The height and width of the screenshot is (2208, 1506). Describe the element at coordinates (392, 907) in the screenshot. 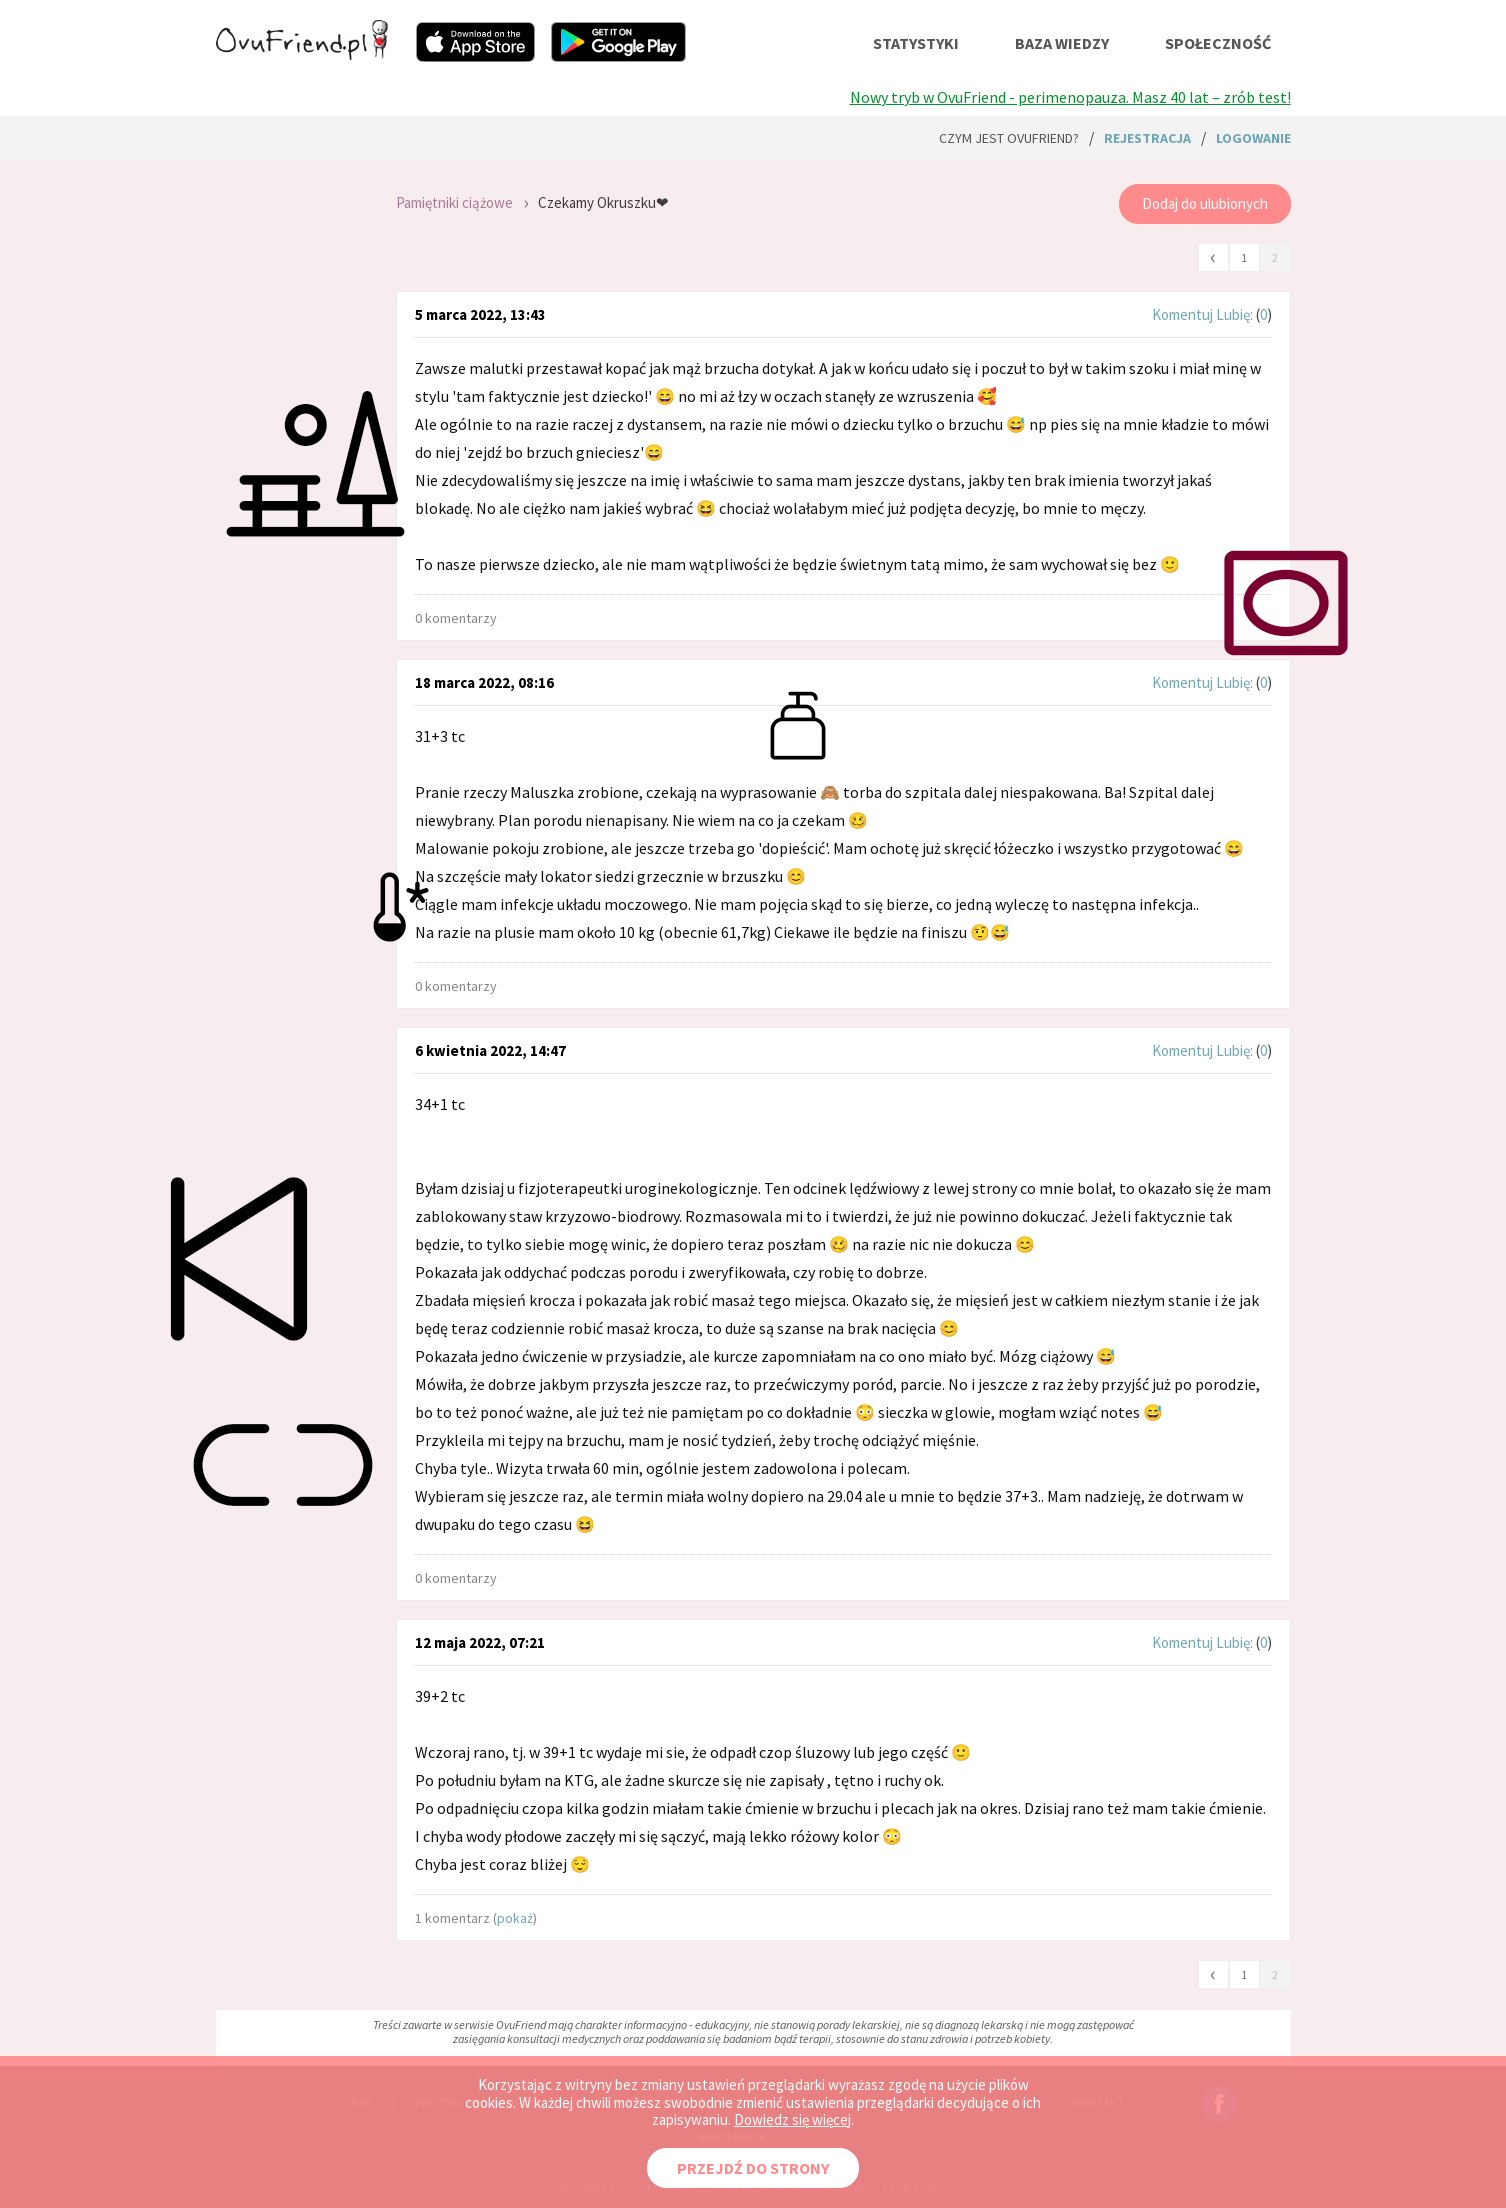

I see `indicates low temperature or cold conditions` at that location.